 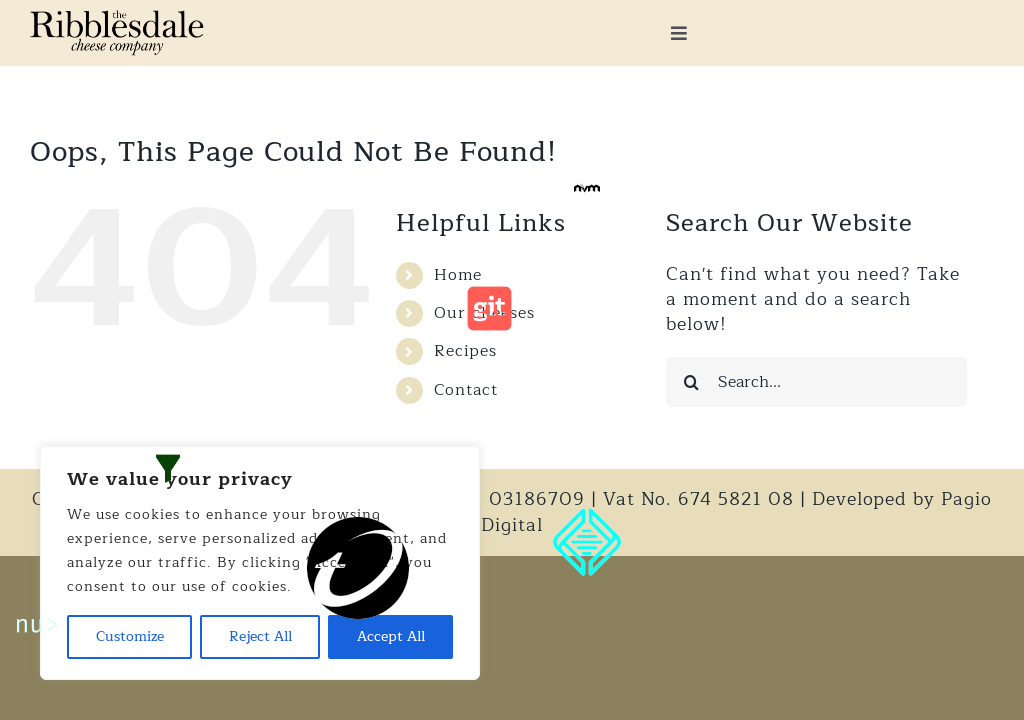 I want to click on nushell application logo, so click(x=37, y=625).